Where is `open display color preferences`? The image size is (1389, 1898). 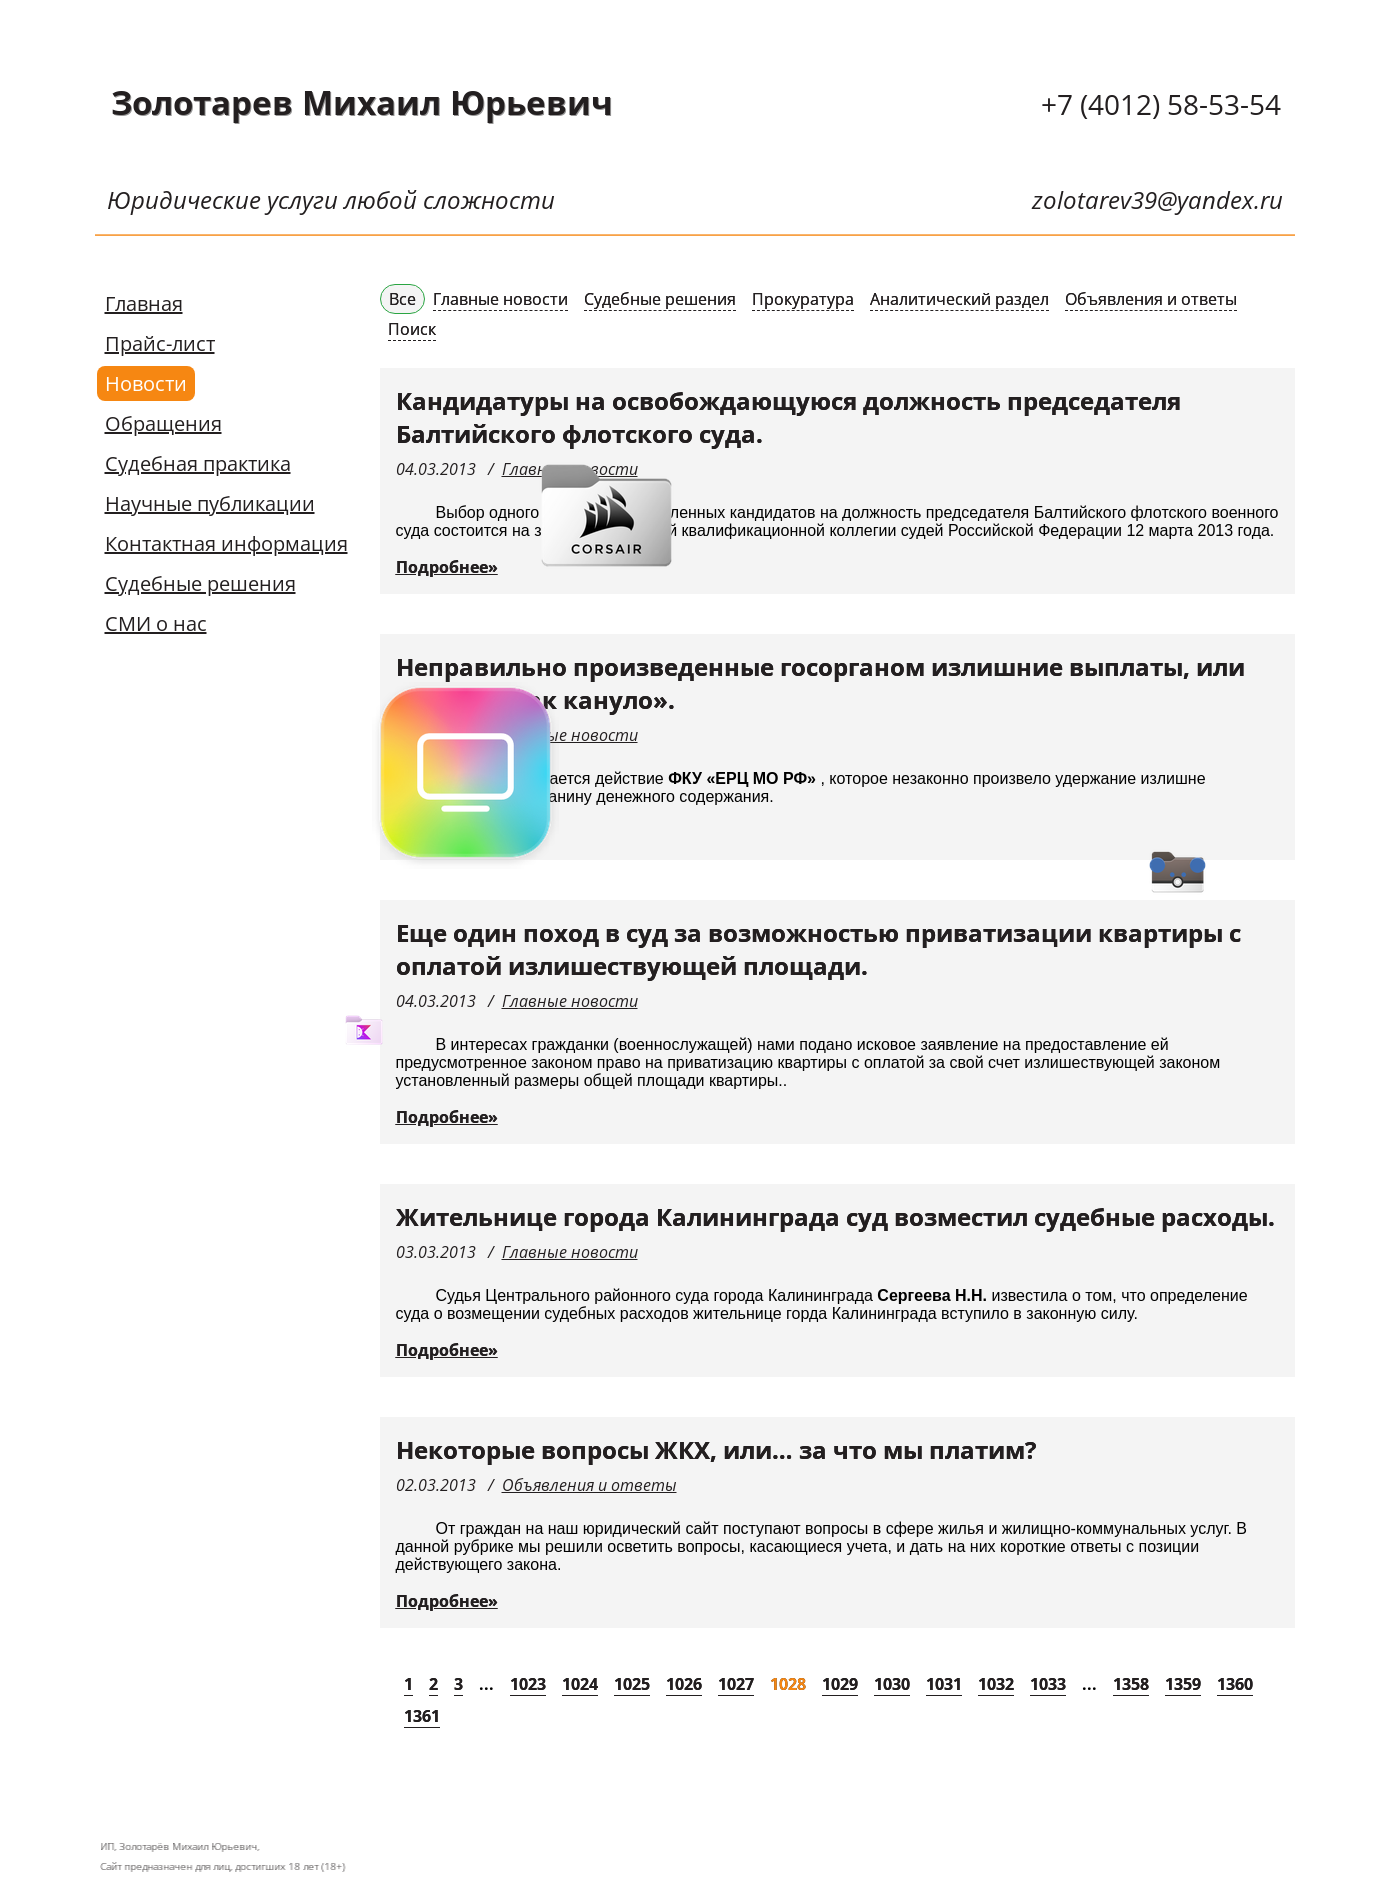 open display color preferences is located at coordinates (465, 775).